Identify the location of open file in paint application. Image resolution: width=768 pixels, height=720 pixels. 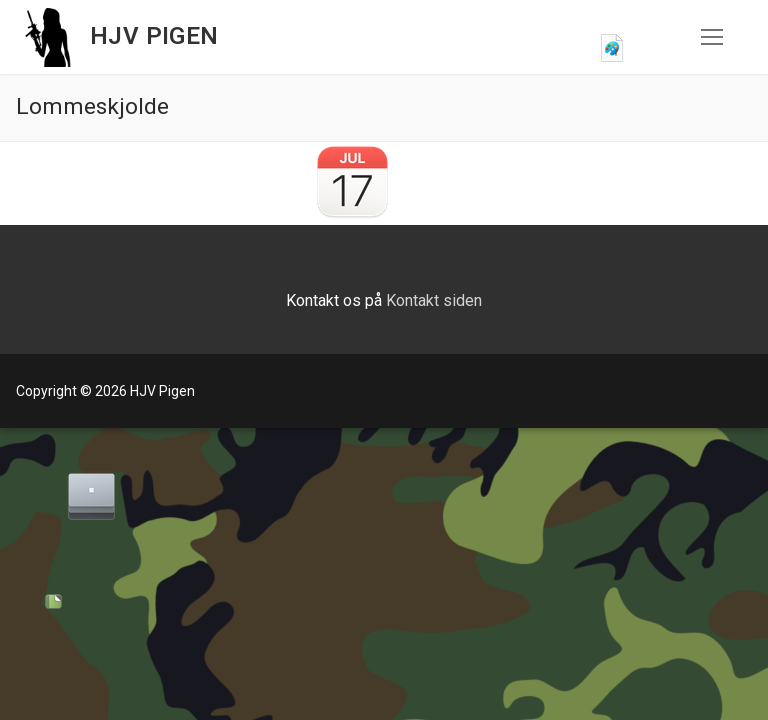
(612, 48).